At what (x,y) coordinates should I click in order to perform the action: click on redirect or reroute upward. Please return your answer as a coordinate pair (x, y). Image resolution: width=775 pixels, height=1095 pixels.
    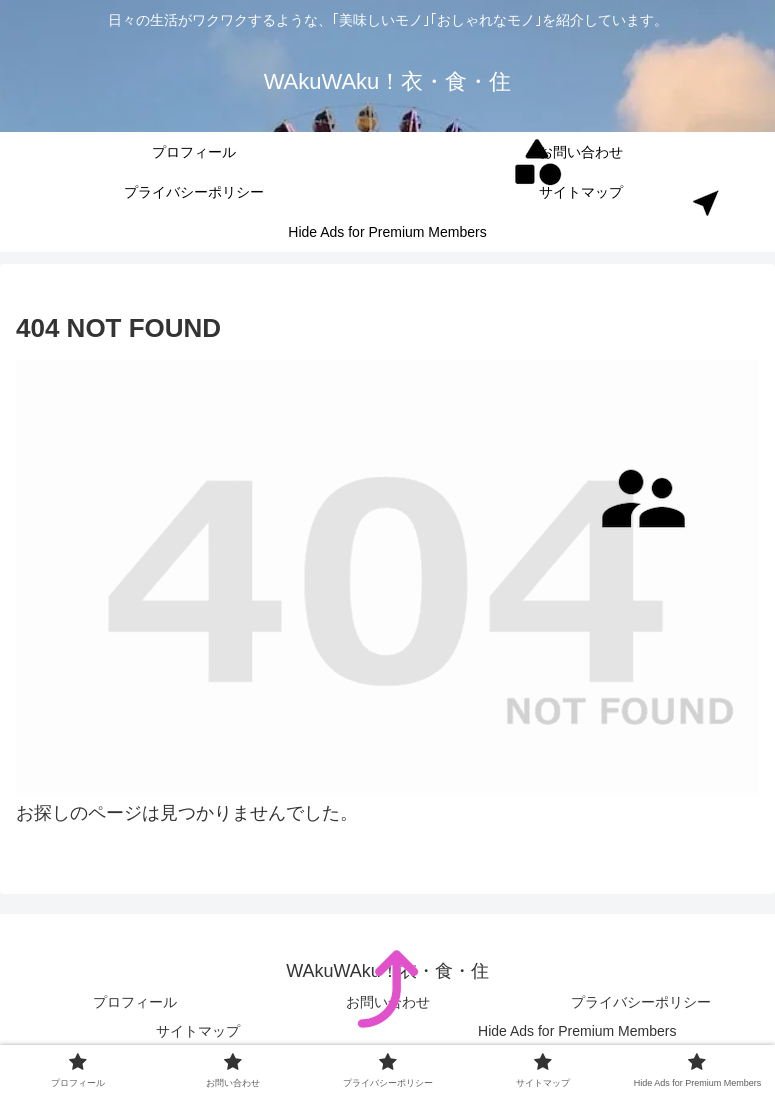
    Looking at the image, I should click on (388, 989).